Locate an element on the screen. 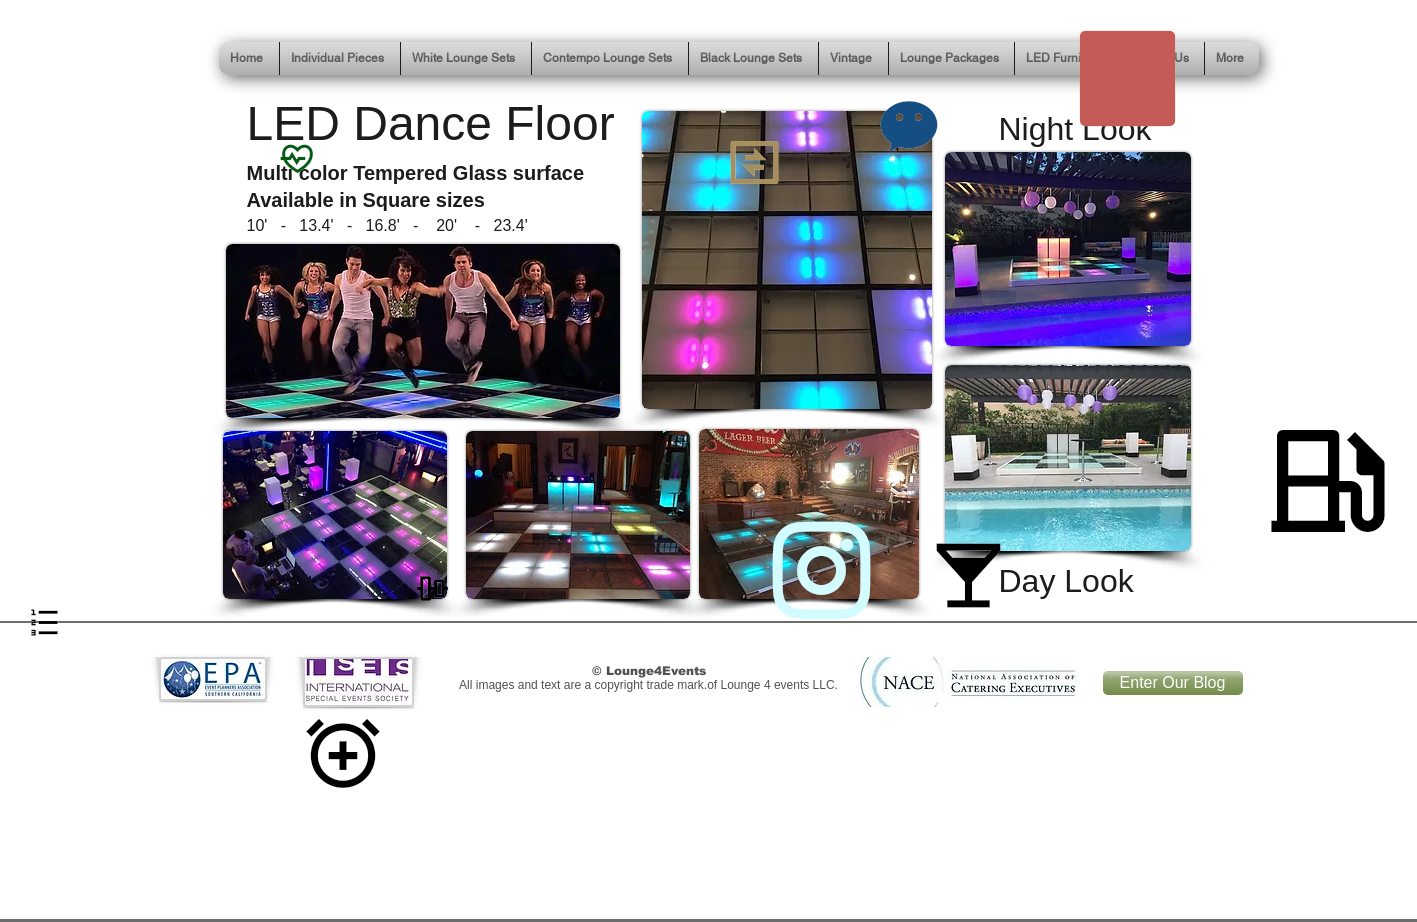 The height and width of the screenshot is (922, 1417). open Instagram app is located at coordinates (821, 570).